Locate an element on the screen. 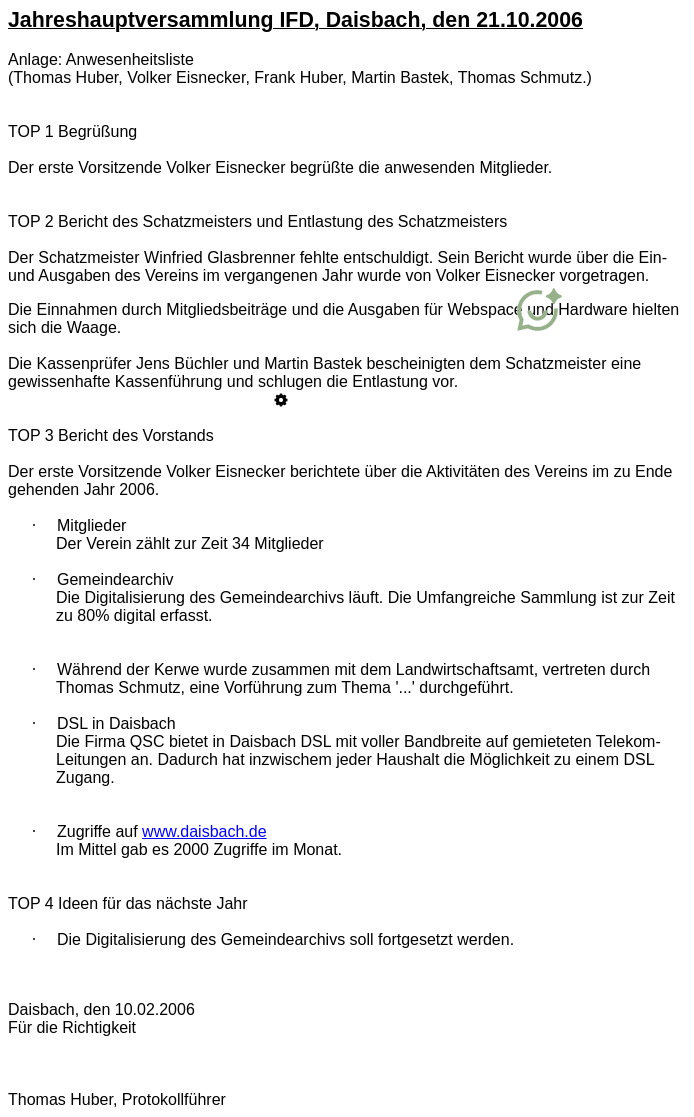 Image resolution: width=694 pixels, height=1117 pixels. start a conversation with AI assistant is located at coordinates (537, 310).